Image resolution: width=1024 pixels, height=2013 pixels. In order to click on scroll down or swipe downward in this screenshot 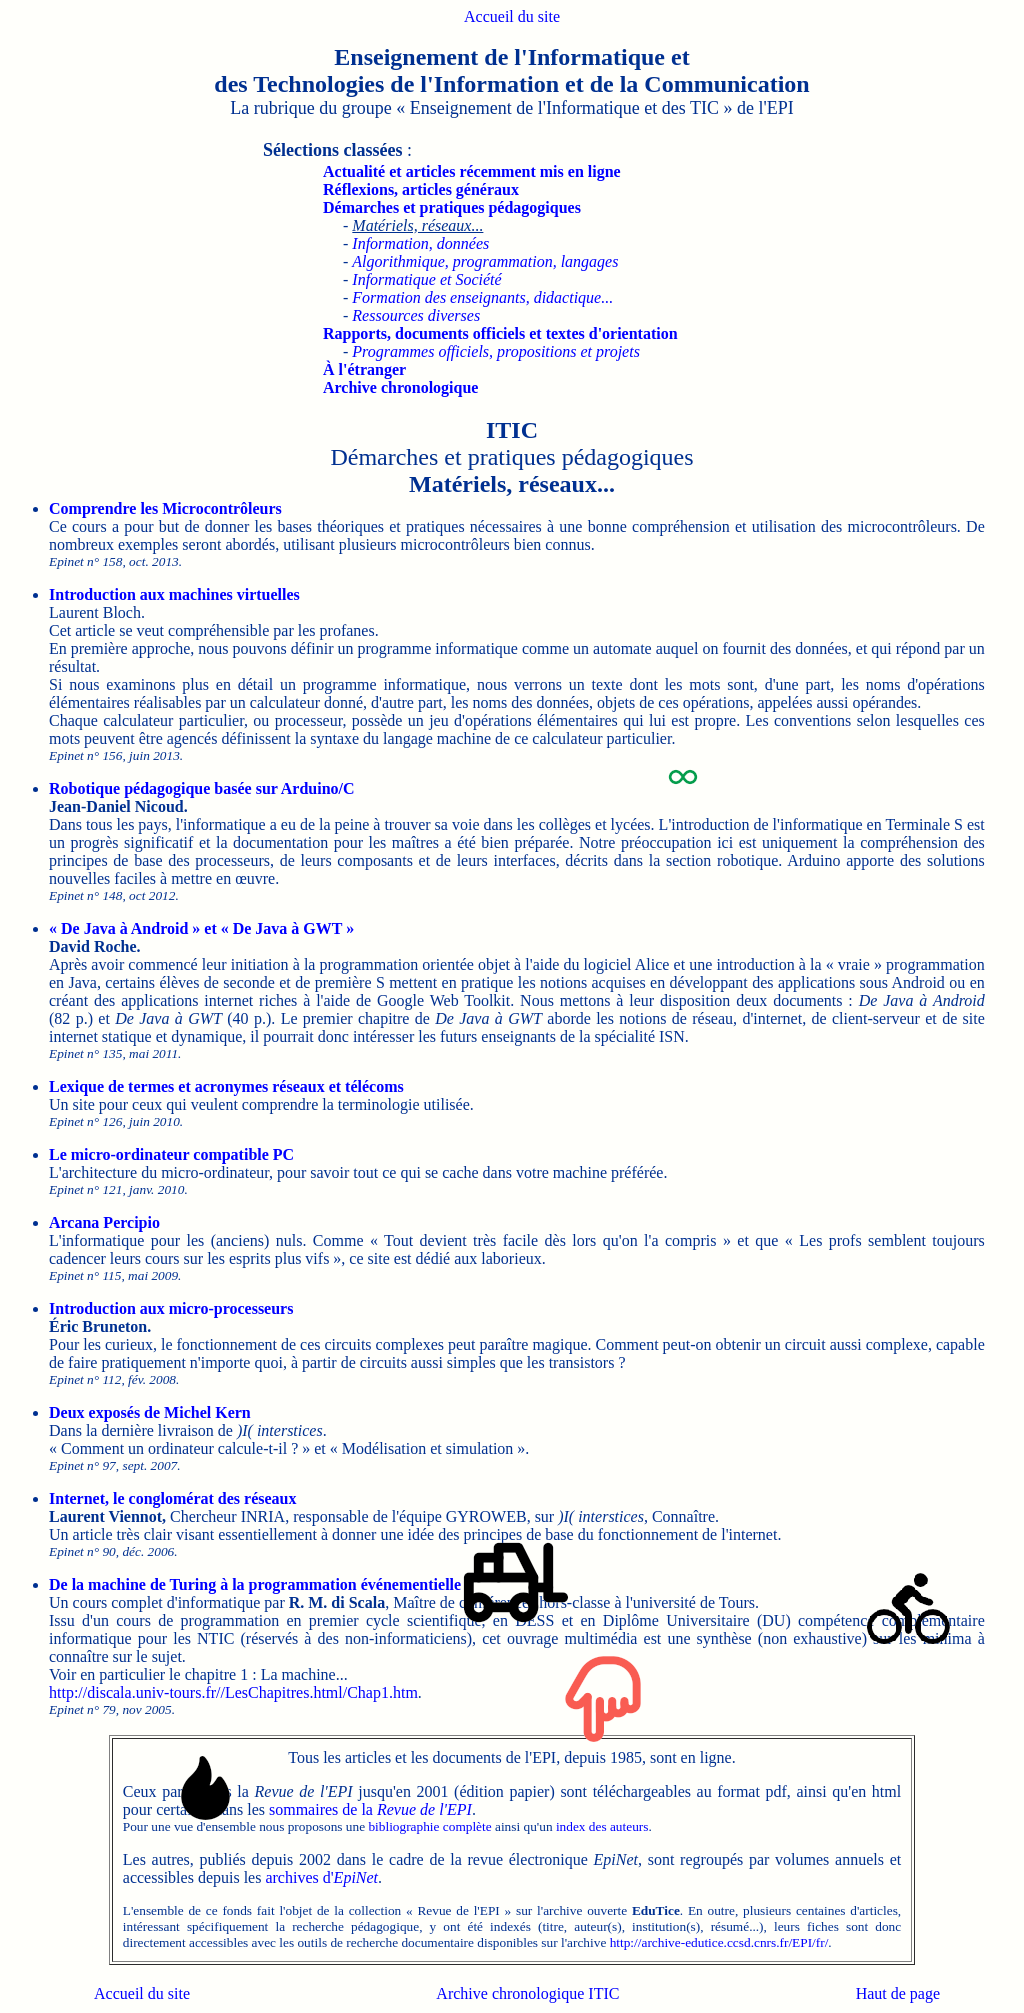, I will do `click(604, 1697)`.